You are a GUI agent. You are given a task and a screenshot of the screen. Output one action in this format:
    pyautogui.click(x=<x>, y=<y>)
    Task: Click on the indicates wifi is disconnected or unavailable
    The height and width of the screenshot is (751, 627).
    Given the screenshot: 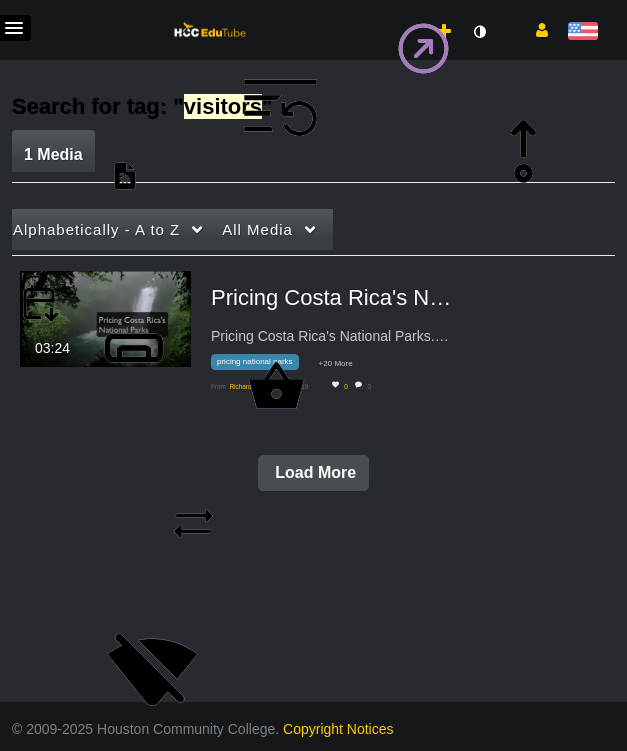 What is the action you would take?
    pyautogui.click(x=152, y=673)
    